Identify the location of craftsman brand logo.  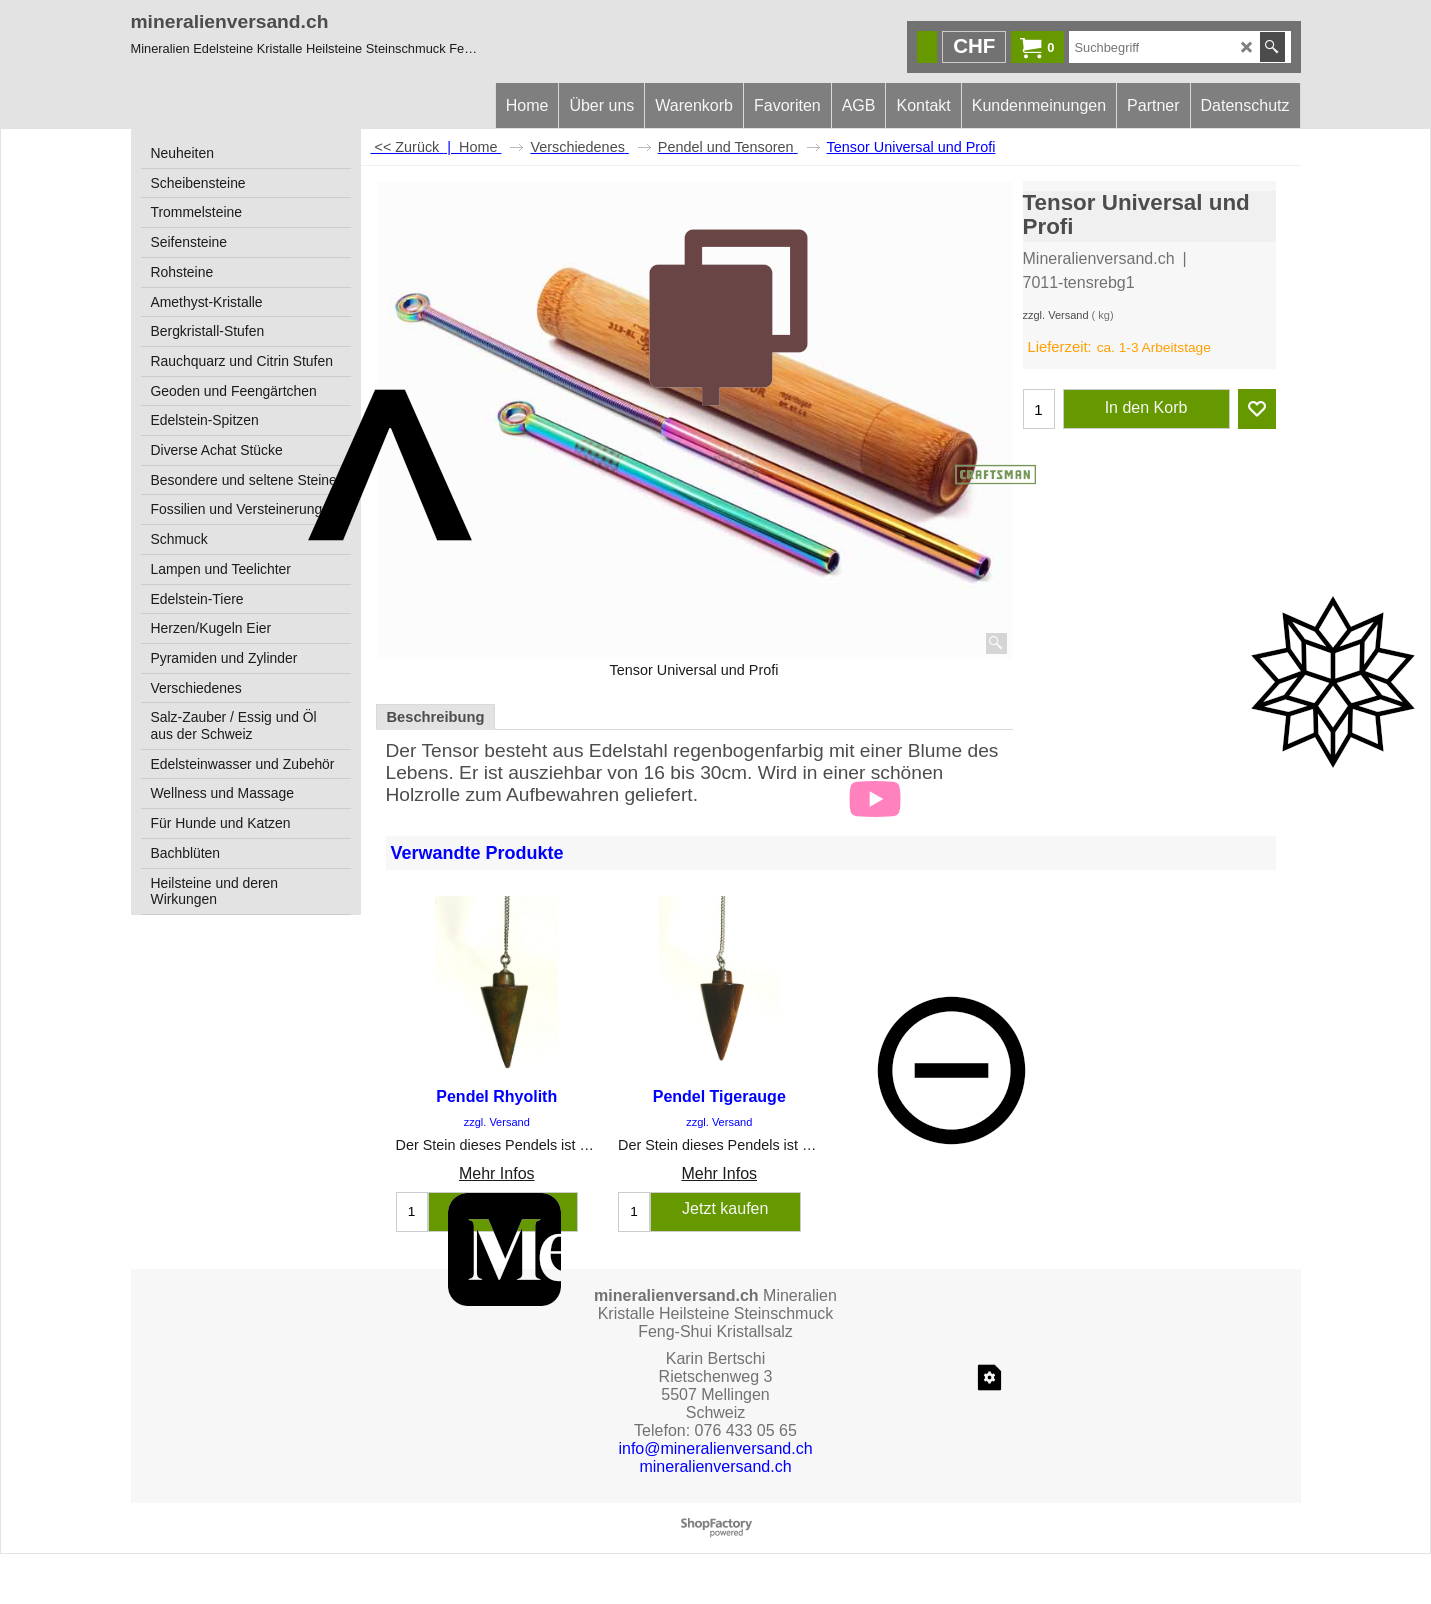
(995, 474).